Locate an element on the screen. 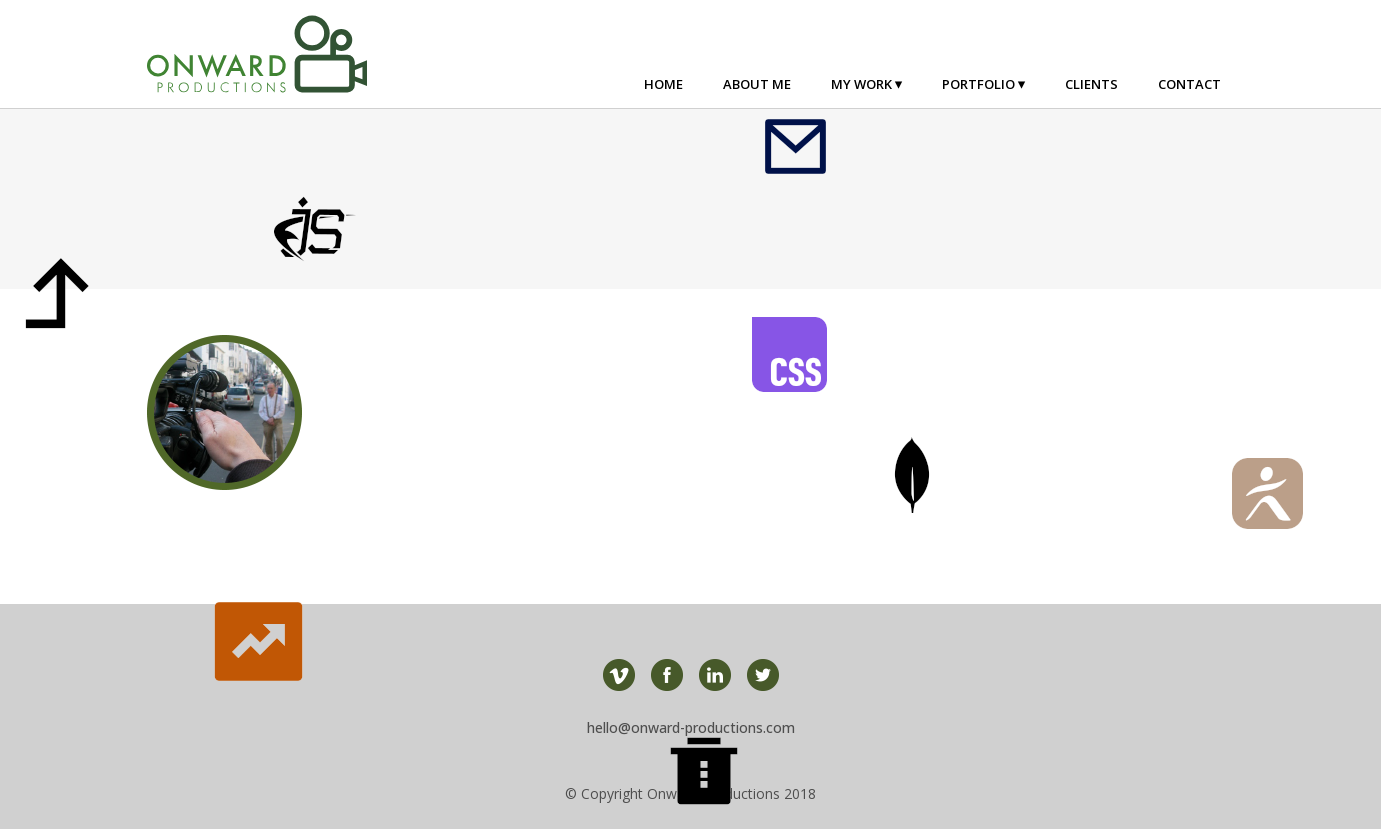 The width and height of the screenshot is (1381, 829). CSS programming language logo is located at coordinates (789, 354).